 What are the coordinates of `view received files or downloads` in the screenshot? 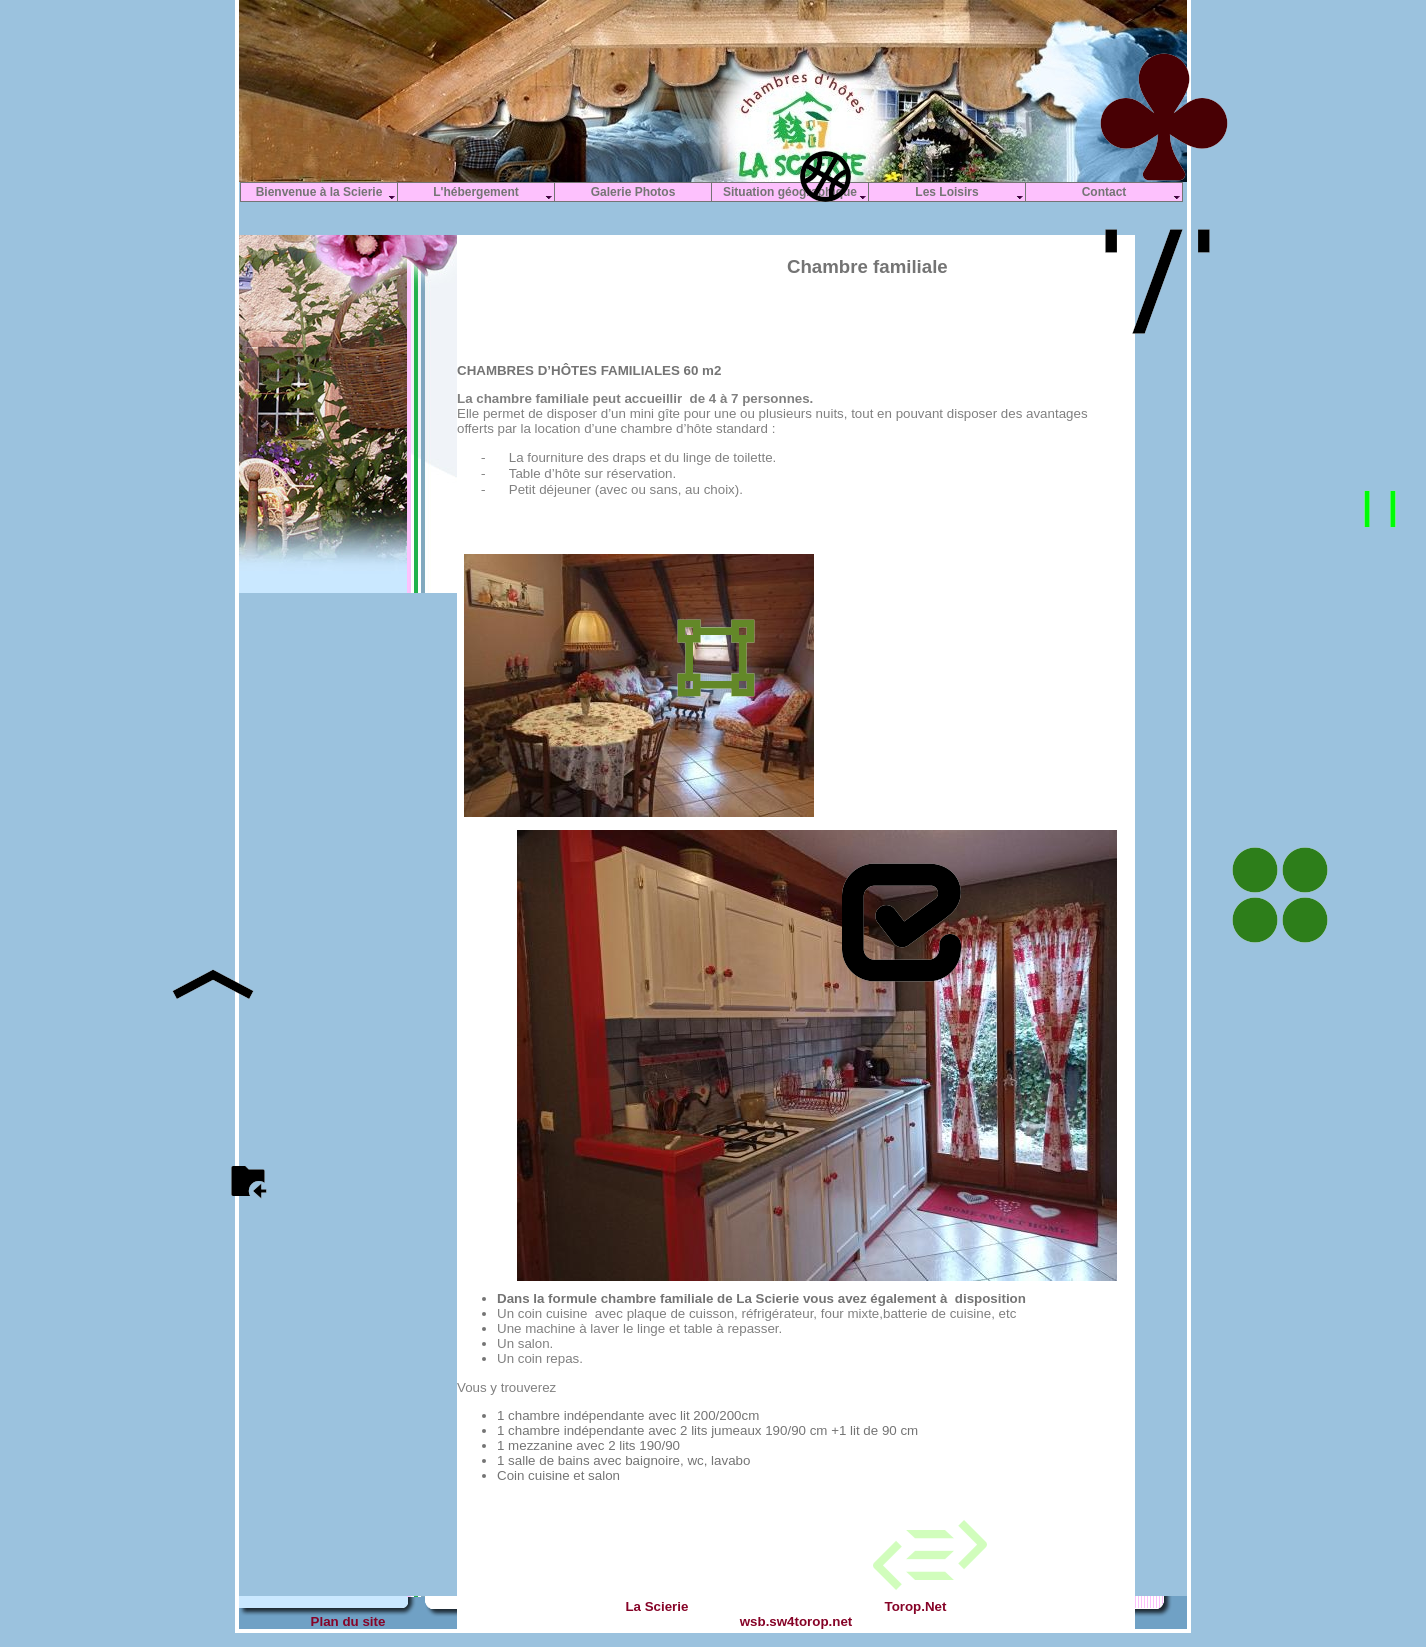 It's located at (248, 1181).